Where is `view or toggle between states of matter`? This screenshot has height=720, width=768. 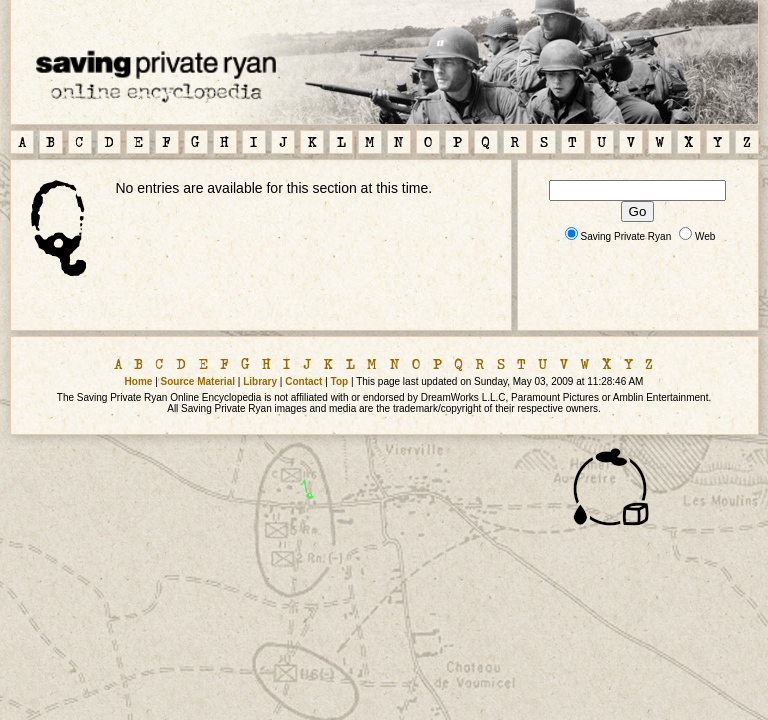 view or toggle between states of matter is located at coordinates (610, 489).